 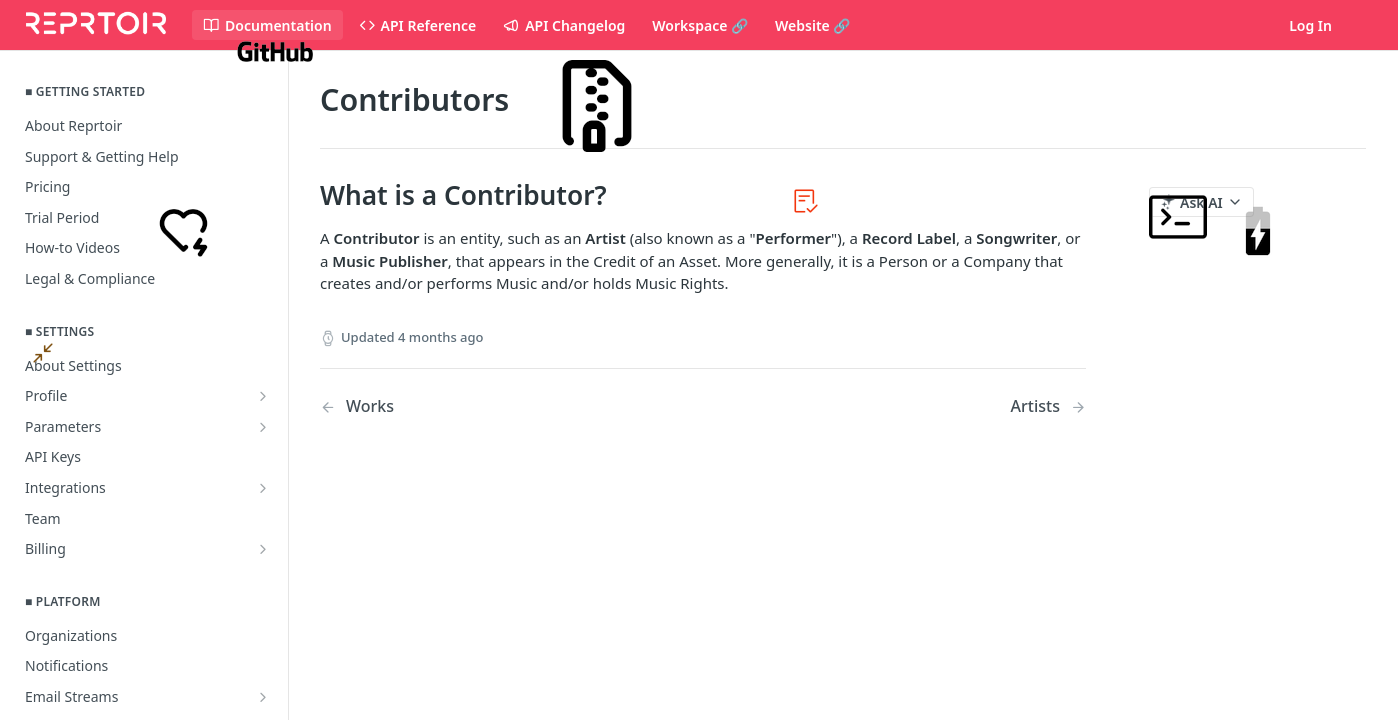 I want to click on view or manage your task checklist, so click(x=806, y=201).